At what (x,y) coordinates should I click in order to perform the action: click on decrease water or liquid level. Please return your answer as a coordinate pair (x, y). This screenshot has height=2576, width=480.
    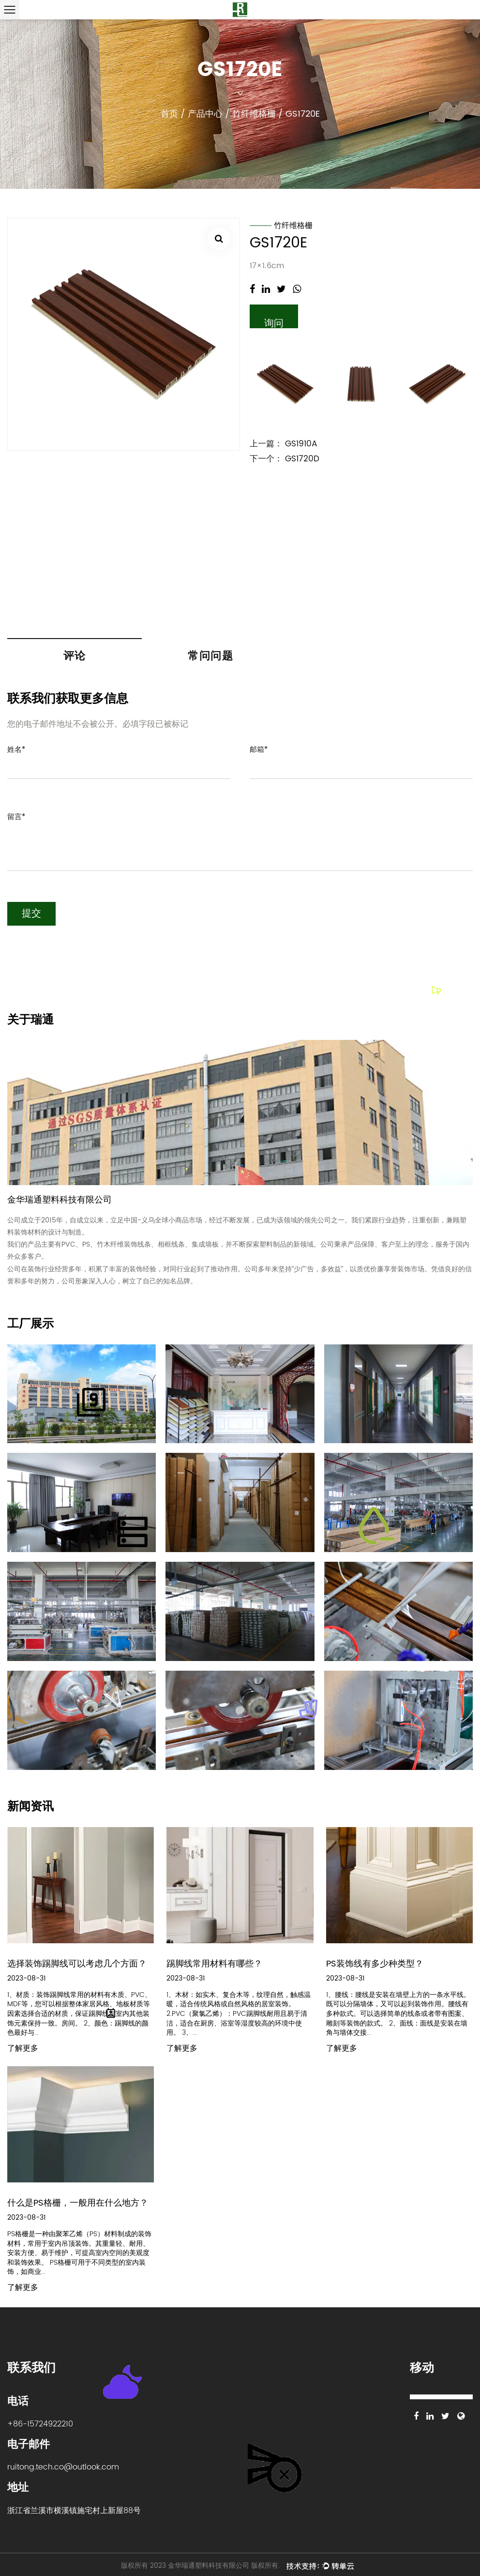
    Looking at the image, I should click on (374, 1525).